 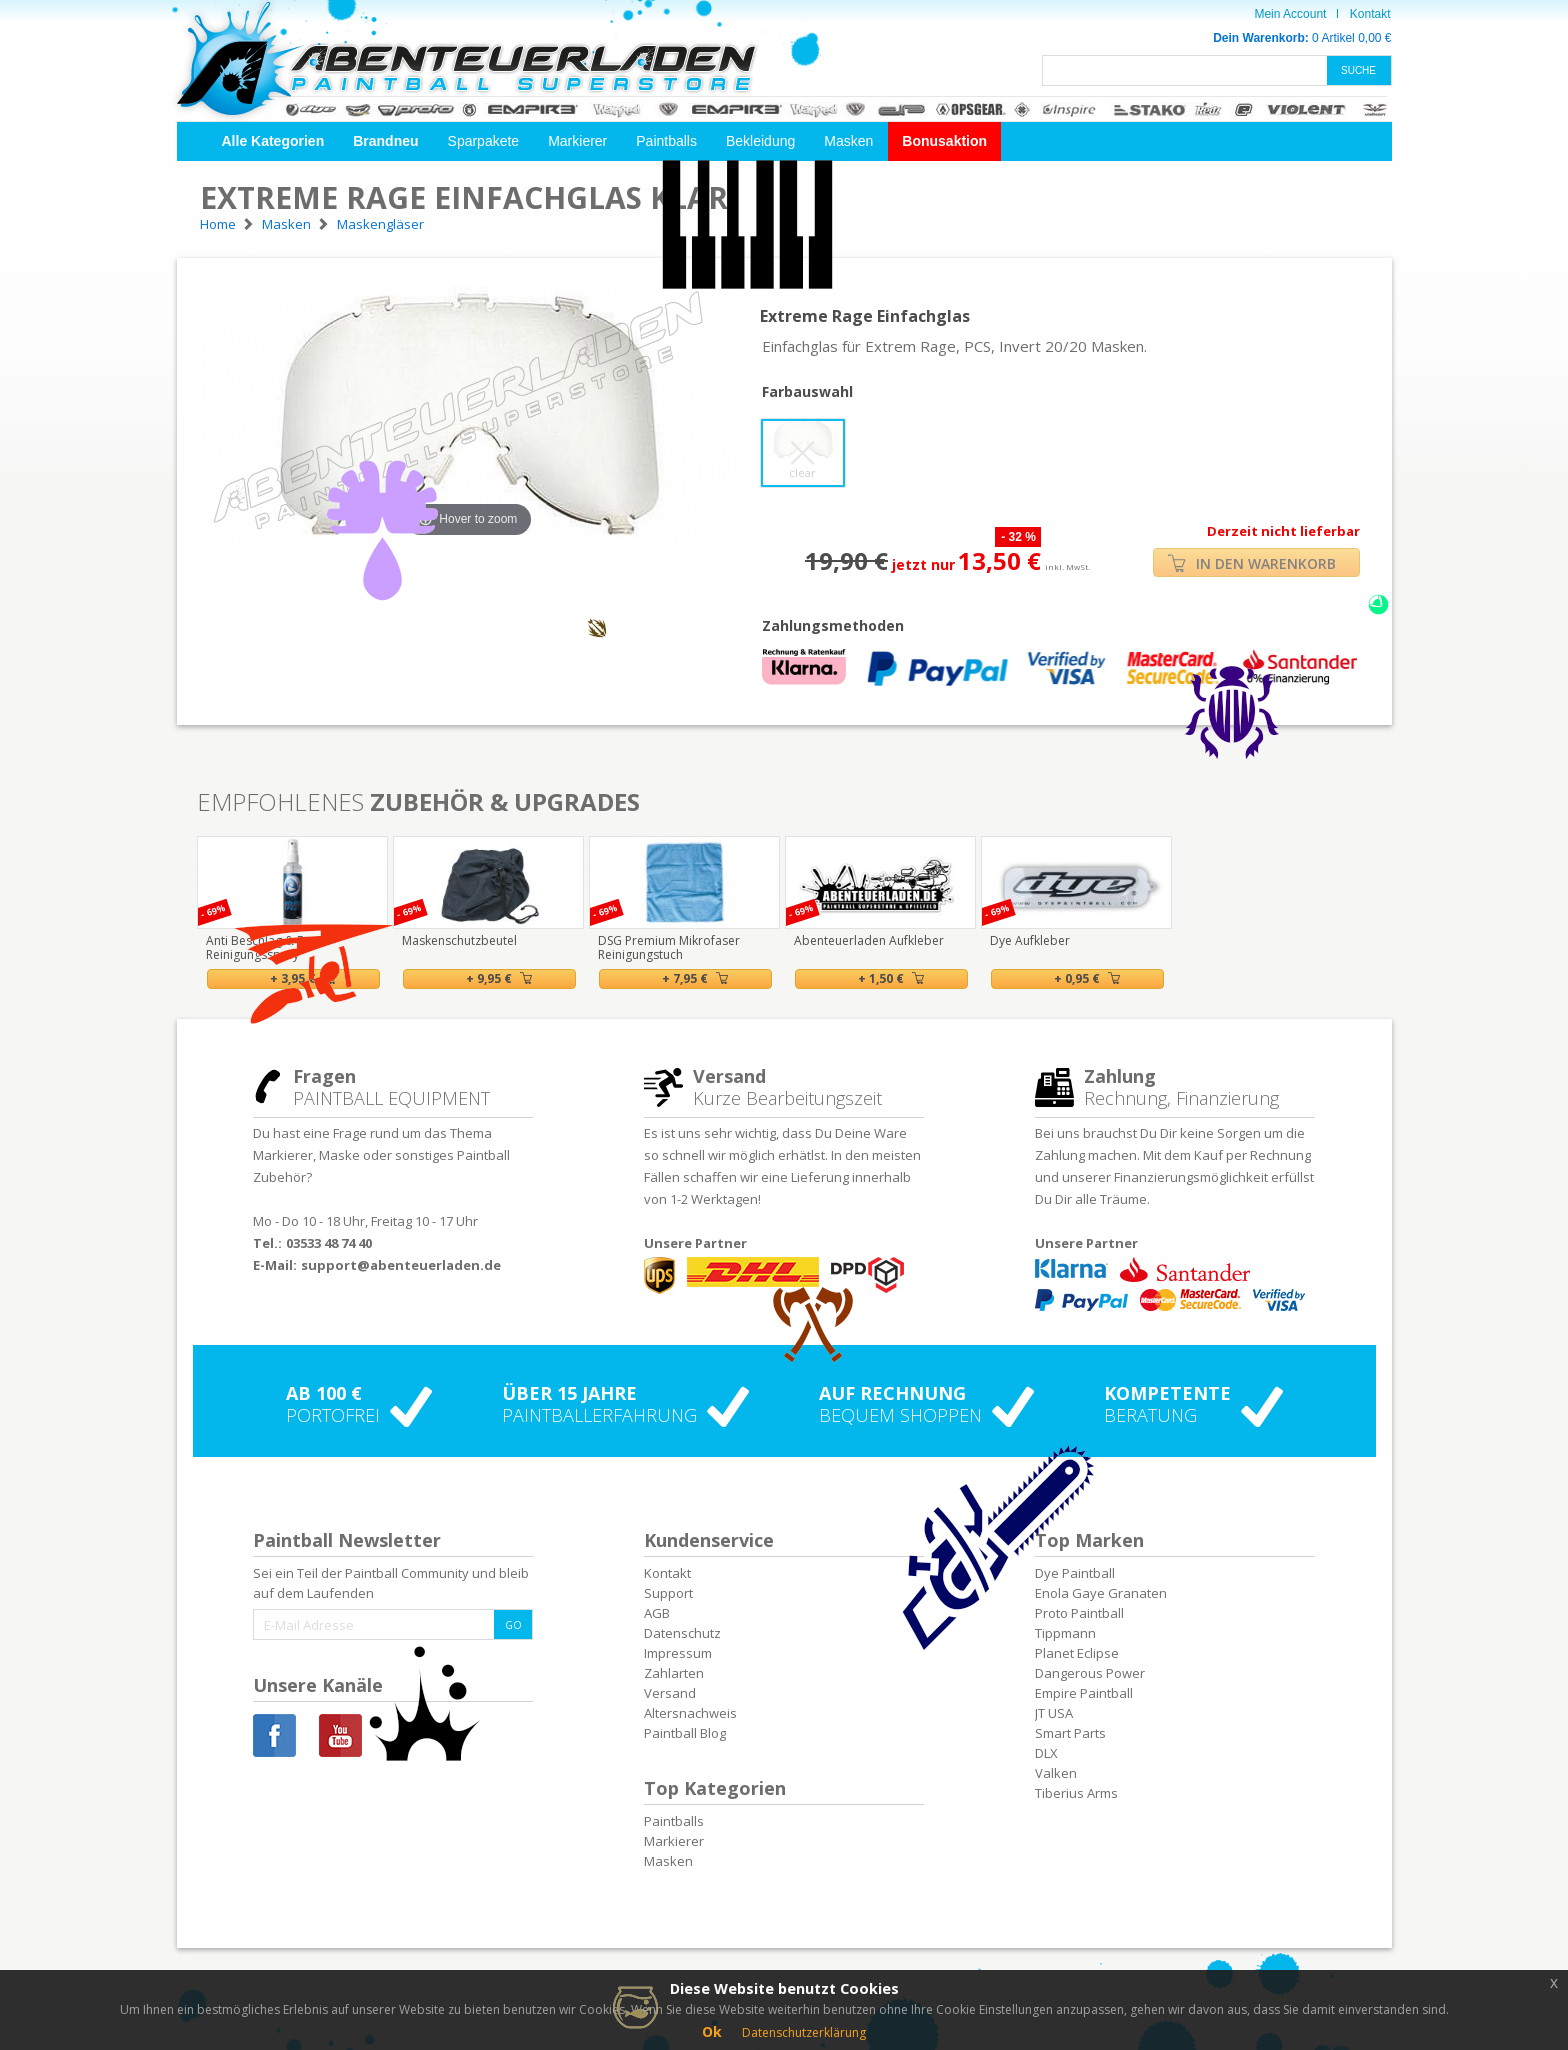 I want to click on access aquarium or fish tank features, so click(x=635, y=2007).